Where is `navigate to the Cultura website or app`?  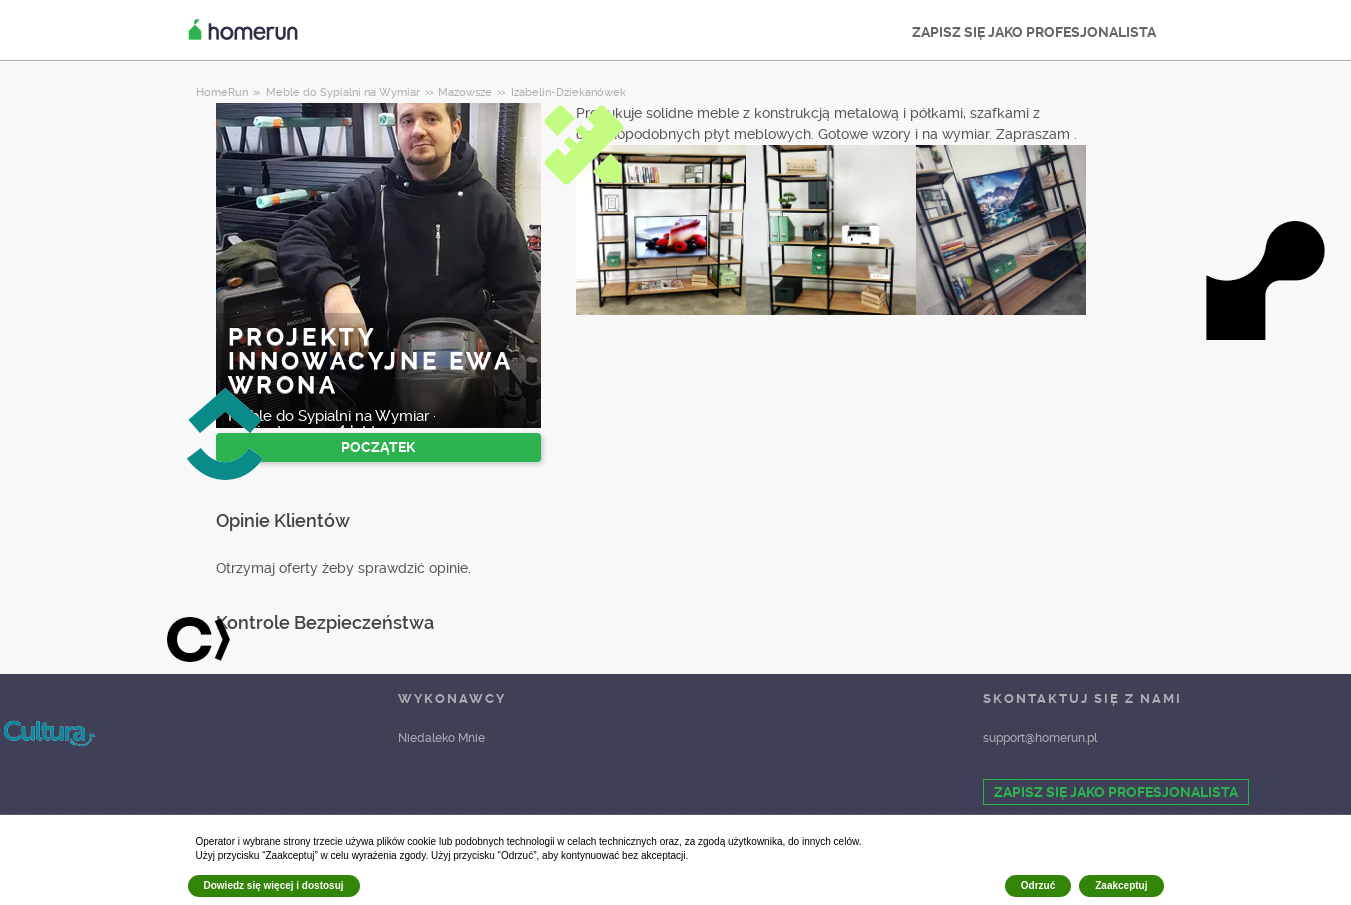
navigate to the Cultura website or app is located at coordinates (49, 733).